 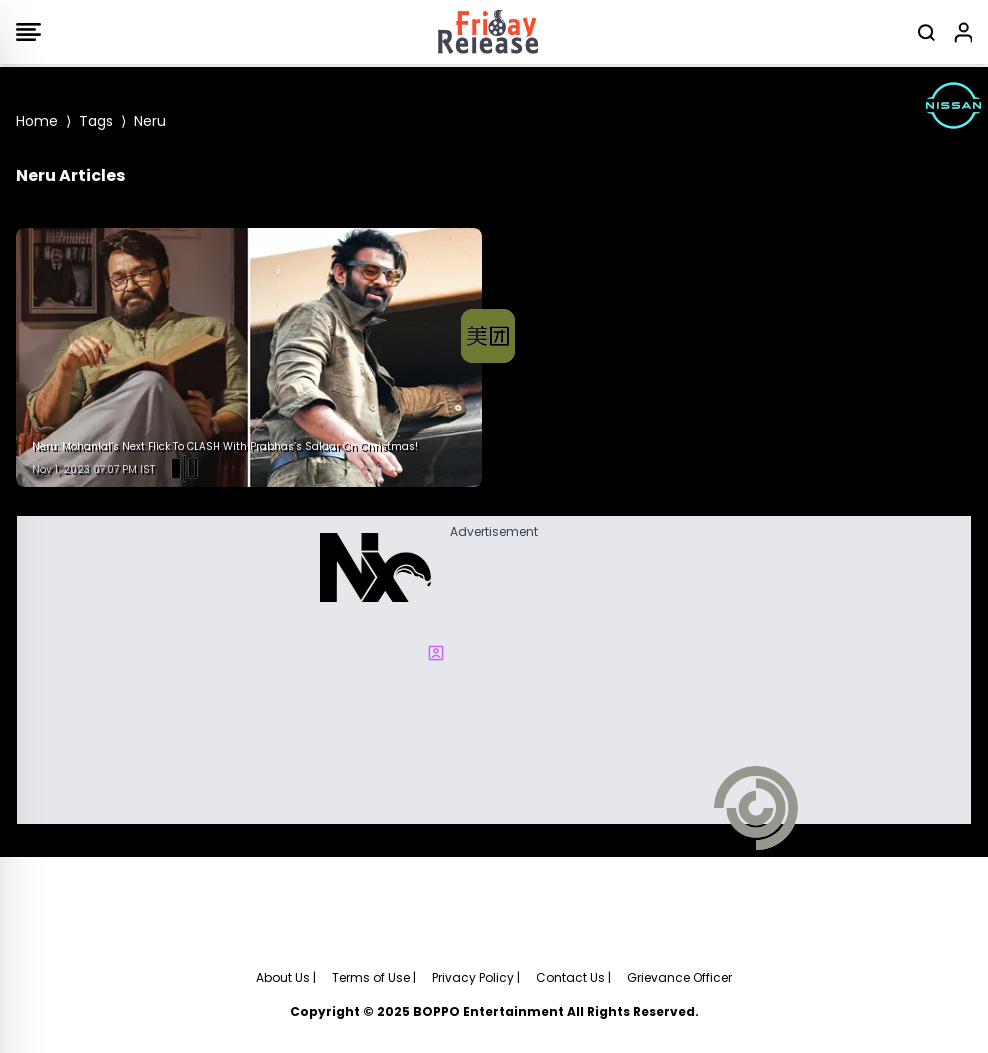 What do you see at coordinates (375, 567) in the screenshot?
I see `nx build system logo` at bounding box center [375, 567].